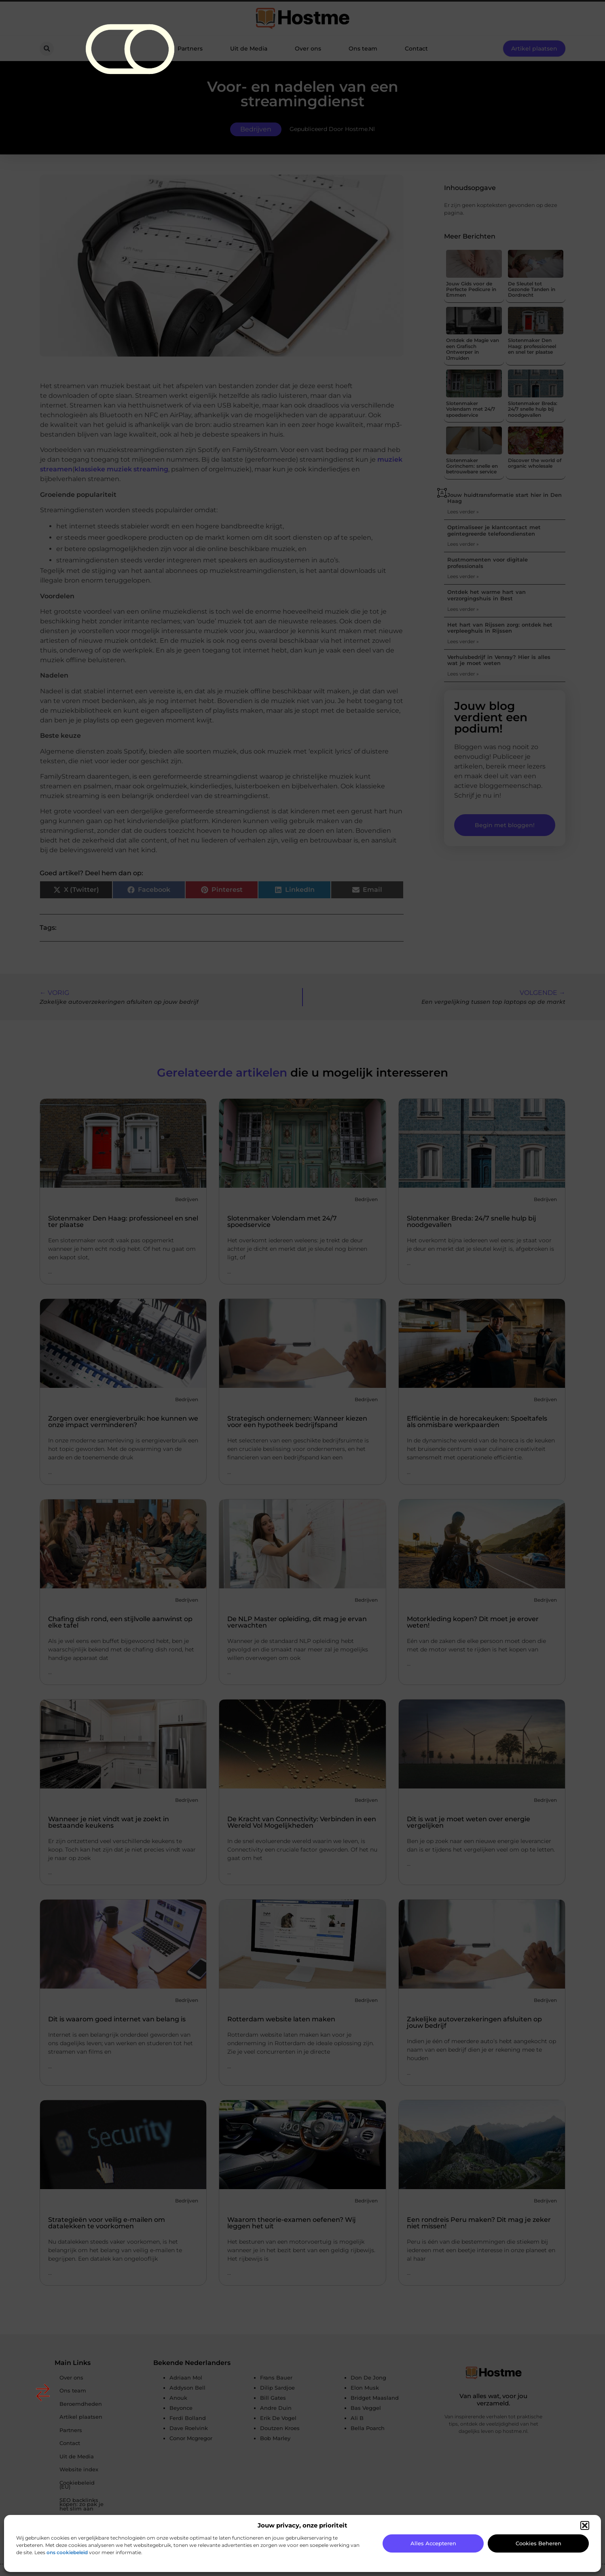 Image resolution: width=605 pixels, height=2576 pixels. What do you see at coordinates (43, 2392) in the screenshot?
I see `swap or exchange items` at bounding box center [43, 2392].